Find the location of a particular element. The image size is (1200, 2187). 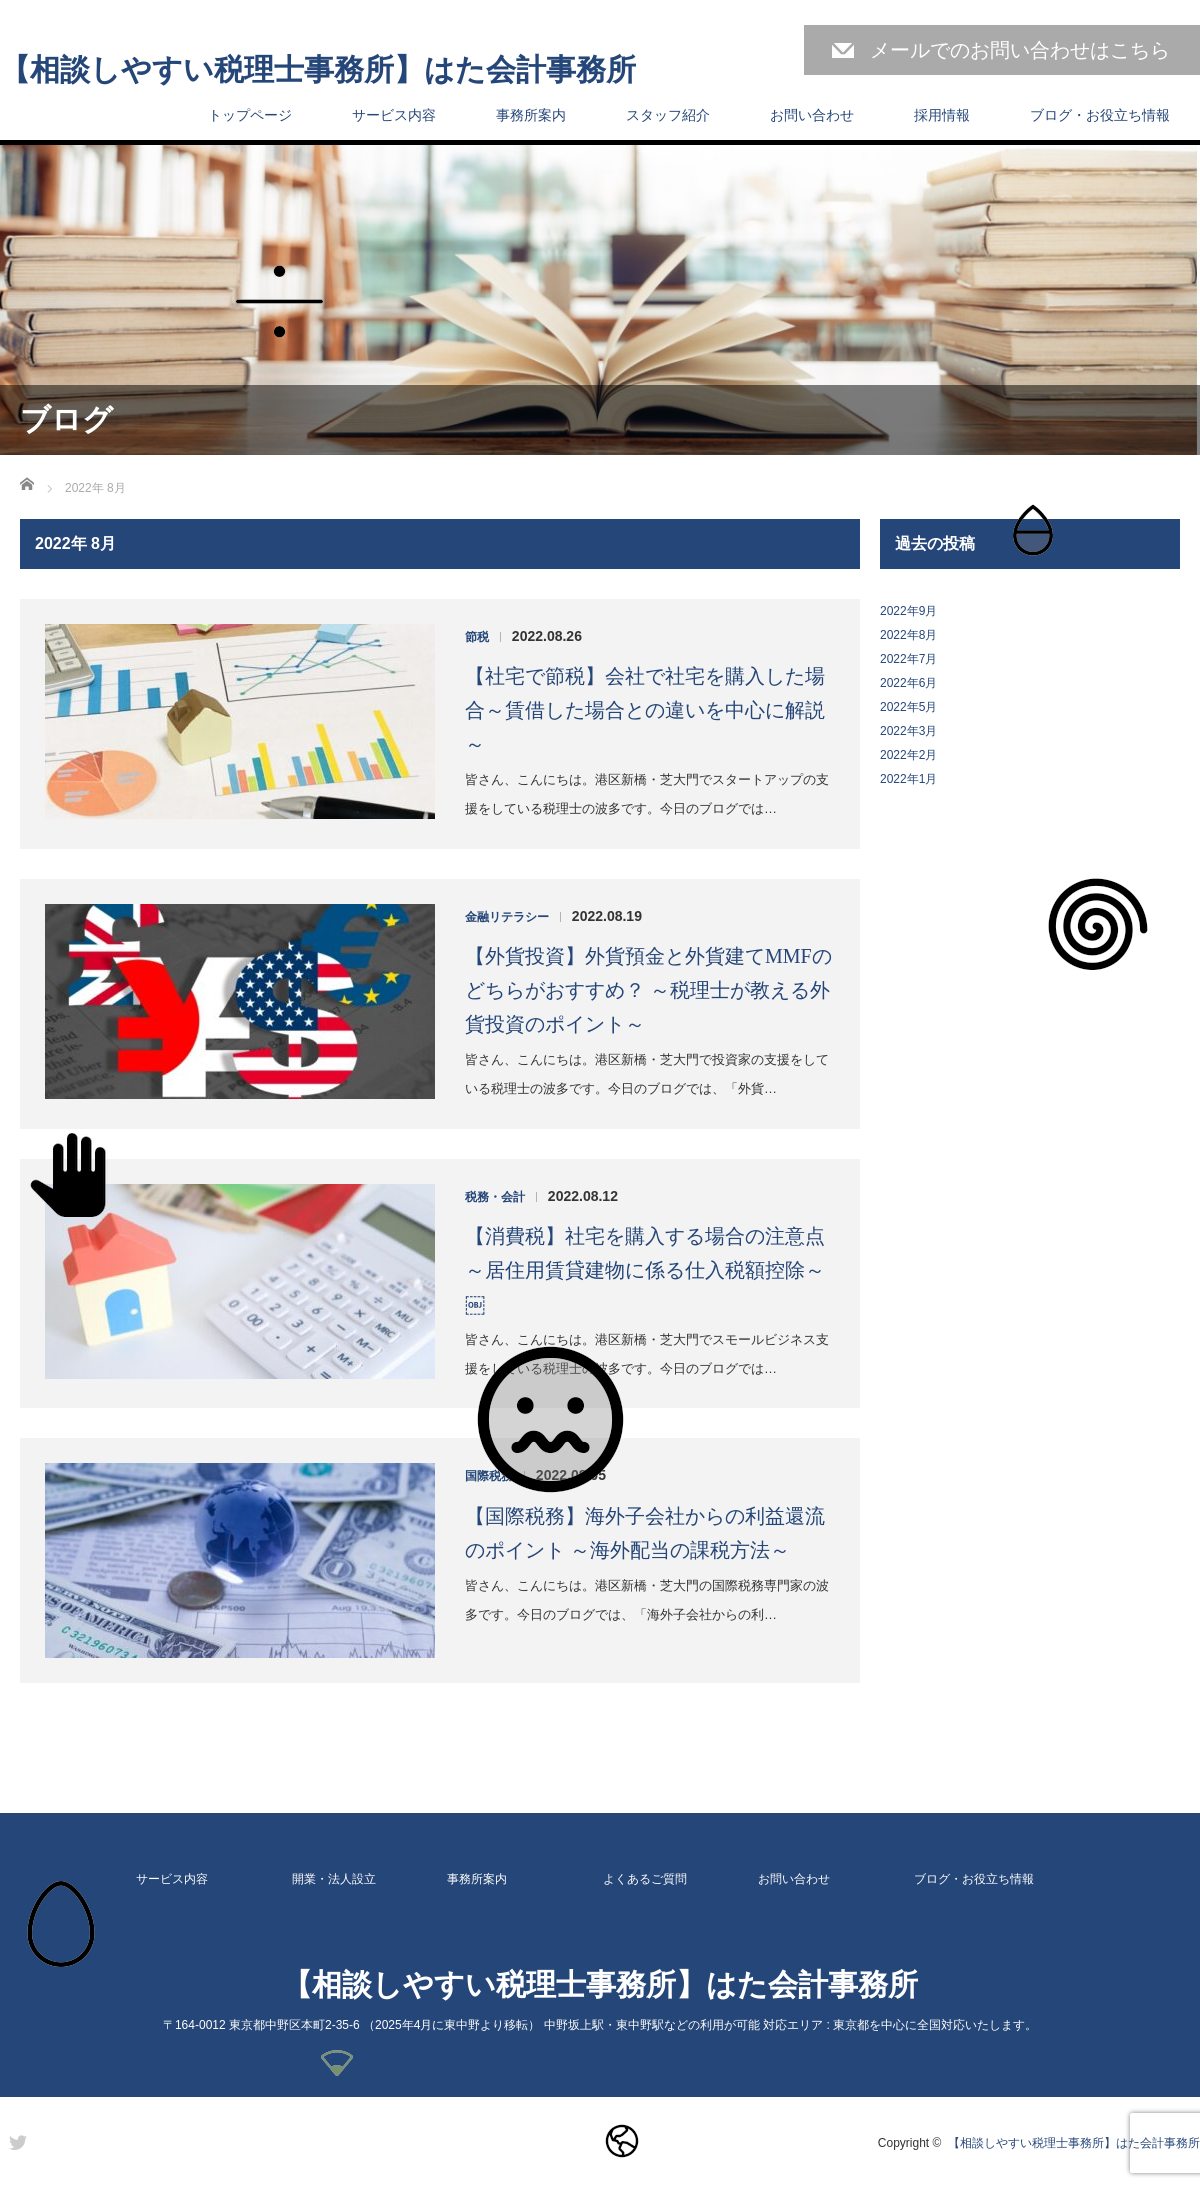

indicates egg or egg-related dietary information is located at coordinates (61, 1924).